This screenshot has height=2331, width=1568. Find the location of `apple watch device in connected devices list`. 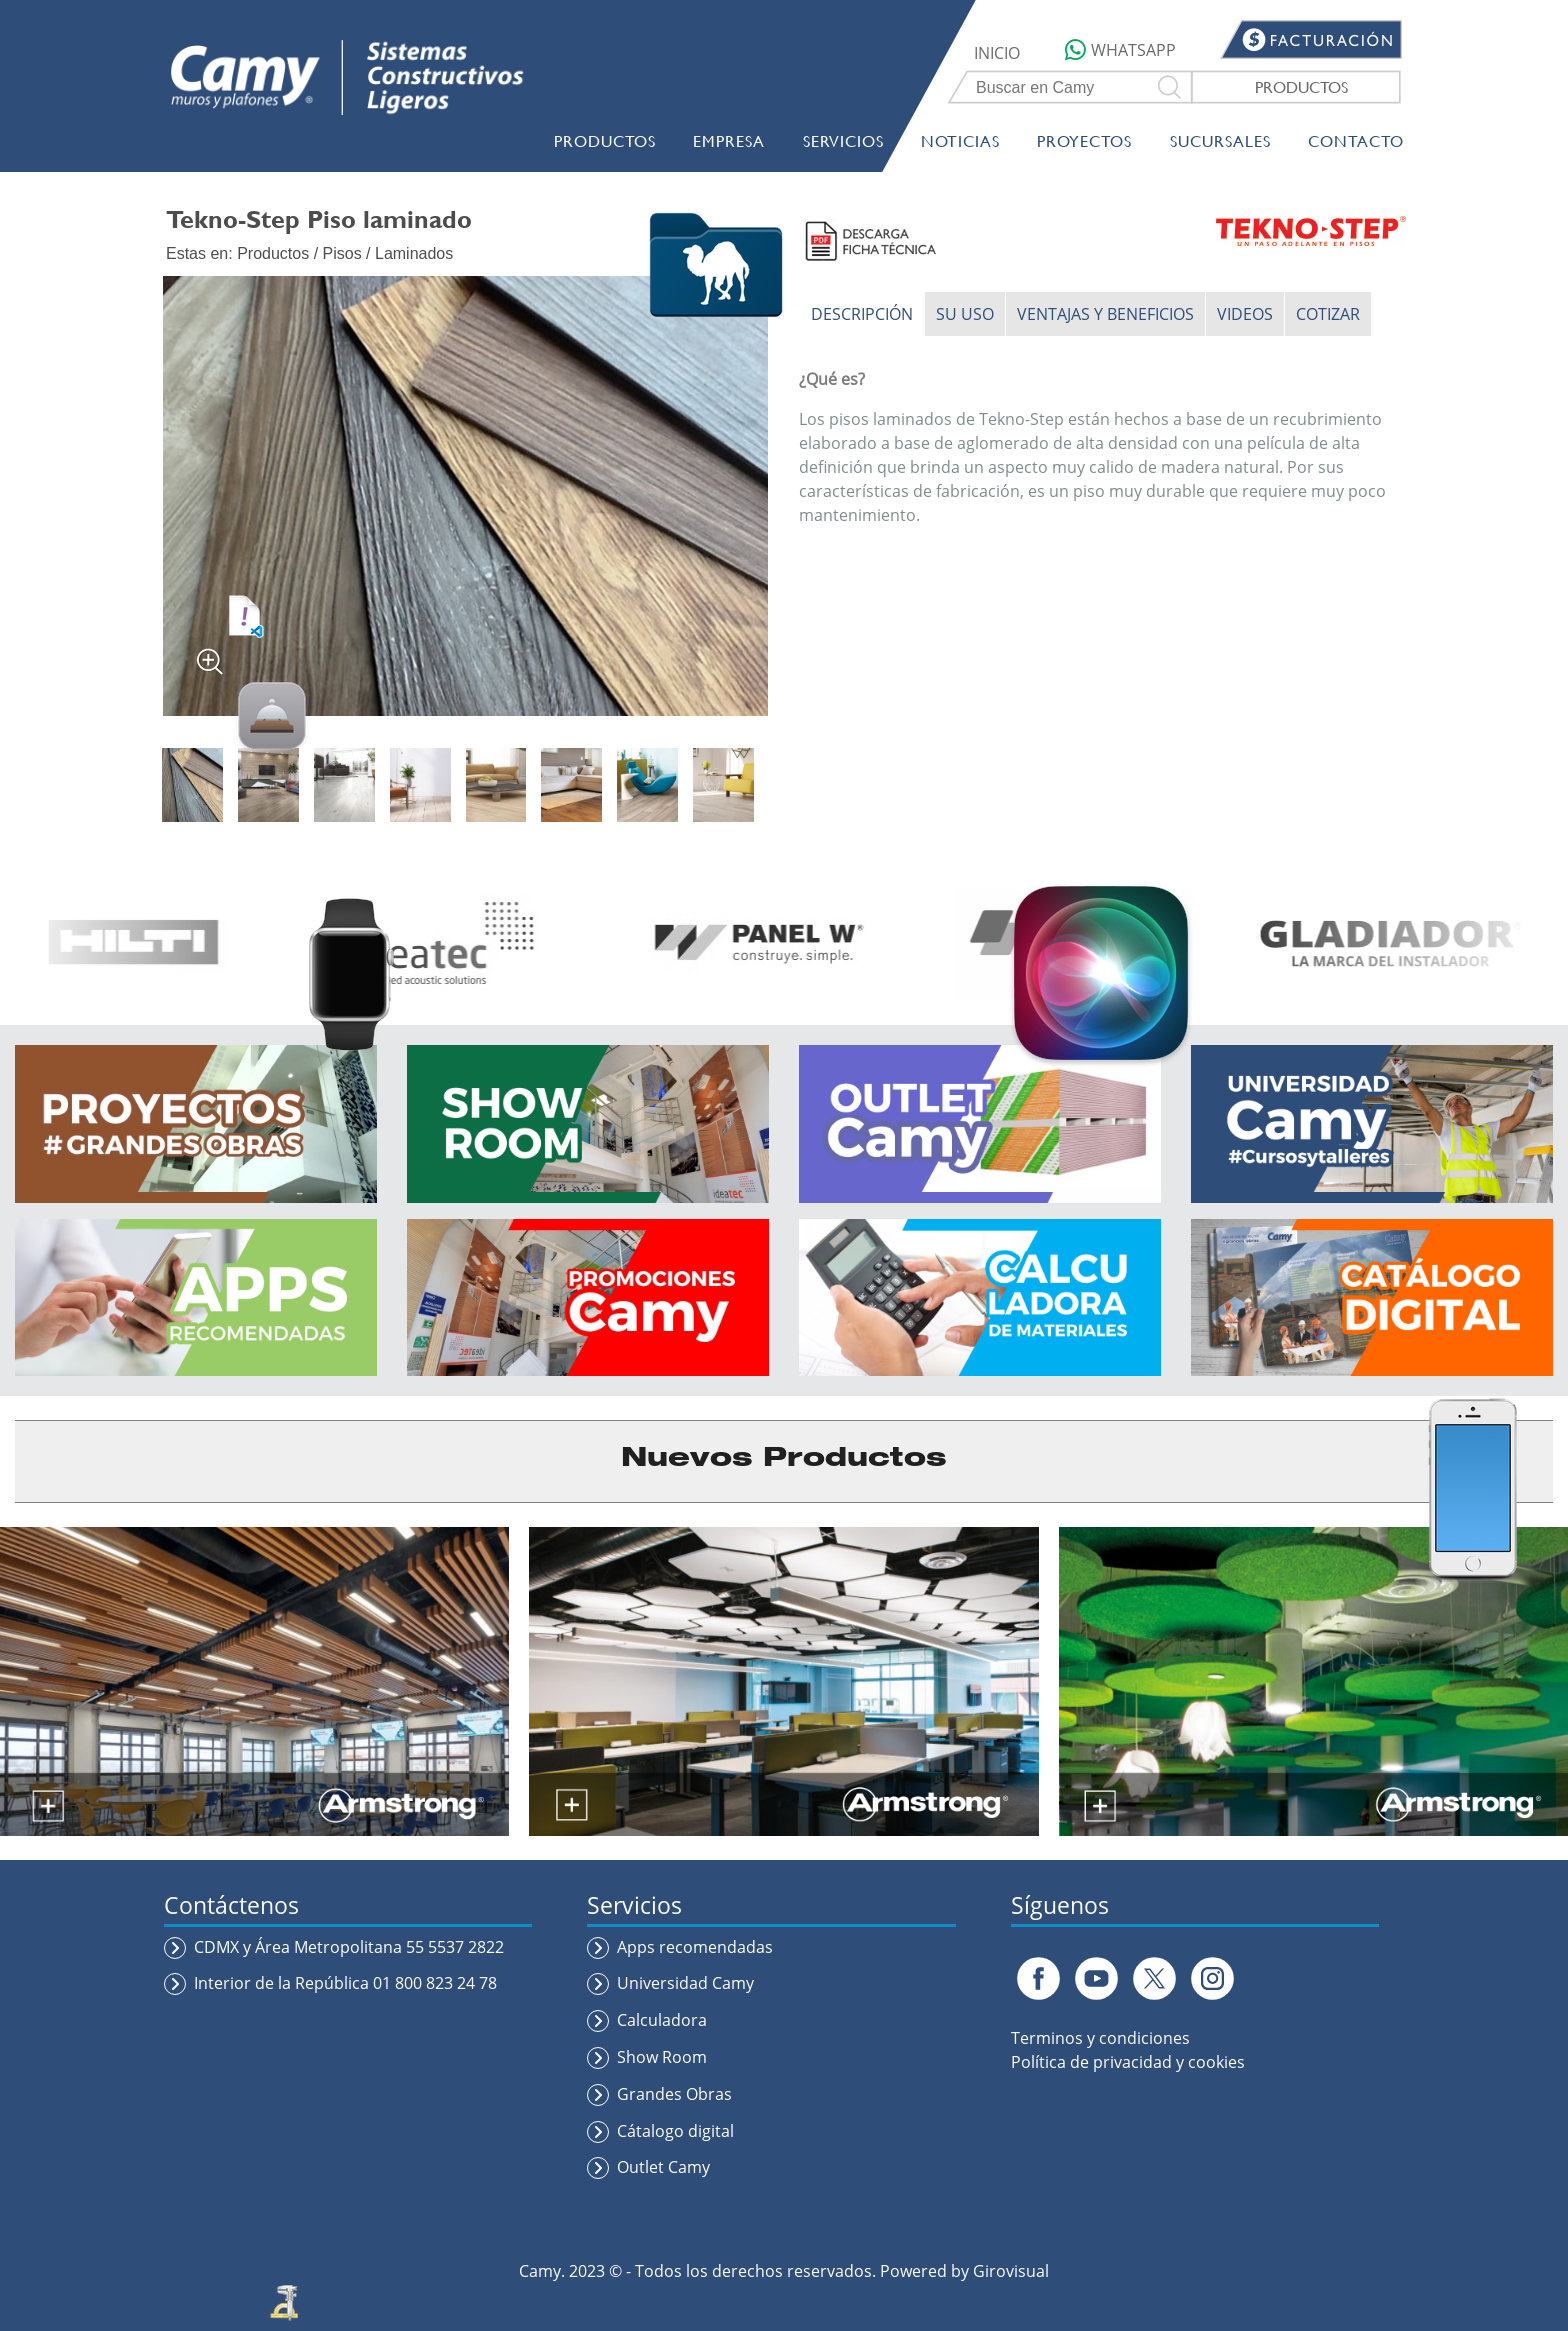

apple watch device in connected devices list is located at coordinates (349, 974).